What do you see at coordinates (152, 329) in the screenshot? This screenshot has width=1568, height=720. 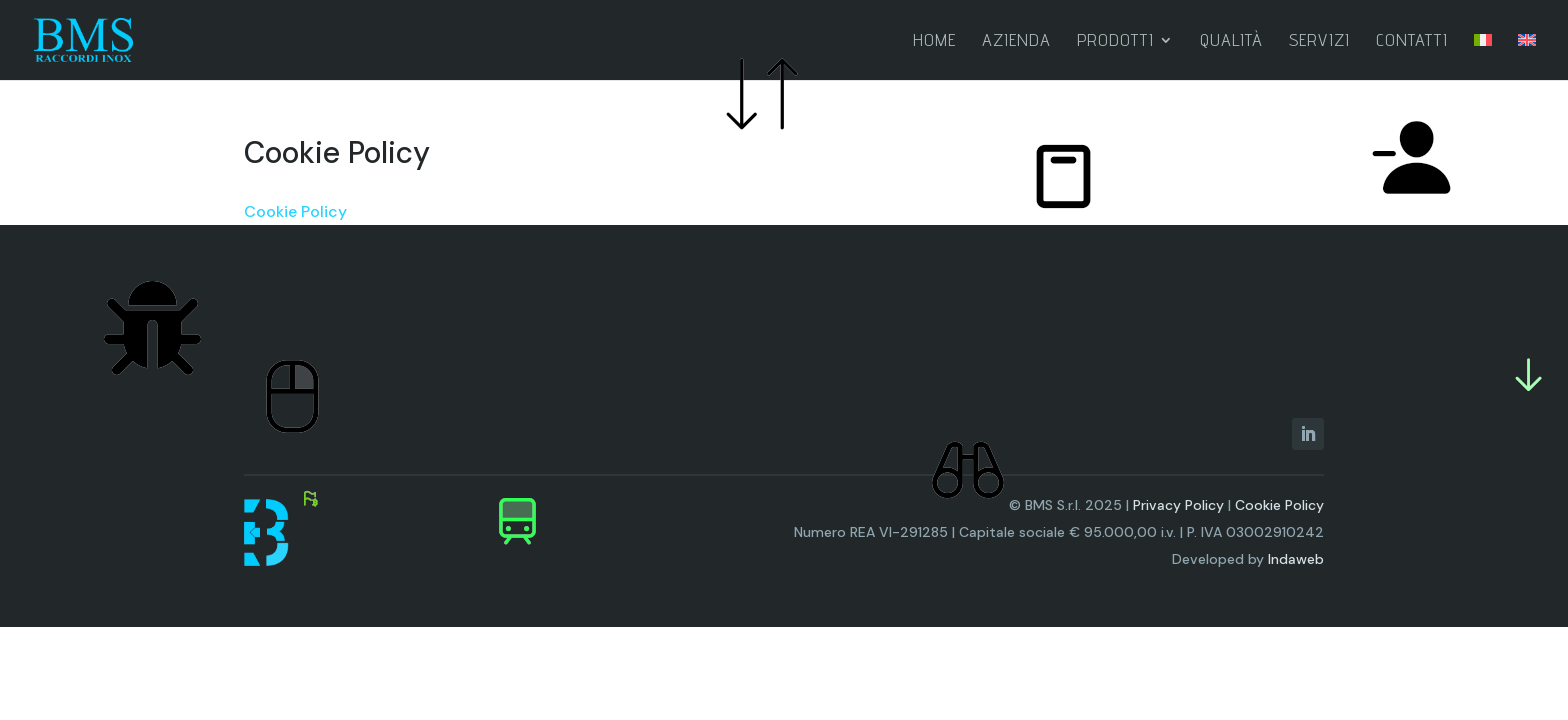 I see `report a bug or issue` at bounding box center [152, 329].